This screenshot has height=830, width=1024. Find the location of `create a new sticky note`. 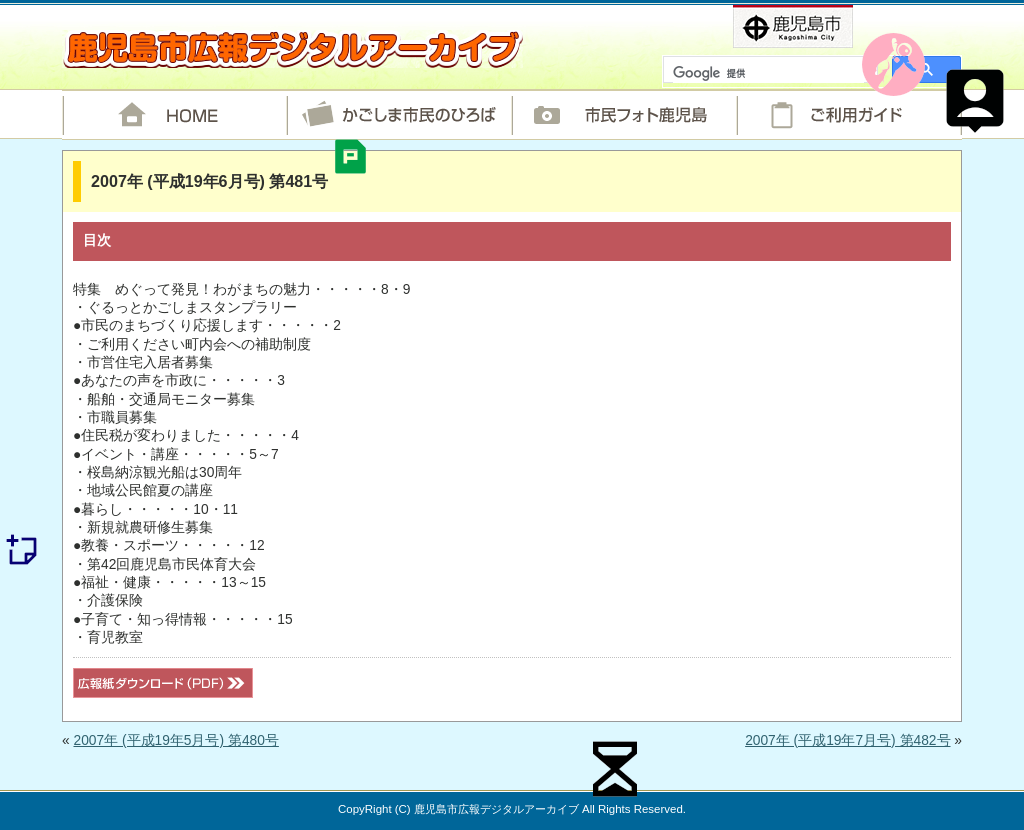

create a new sticky note is located at coordinates (23, 551).